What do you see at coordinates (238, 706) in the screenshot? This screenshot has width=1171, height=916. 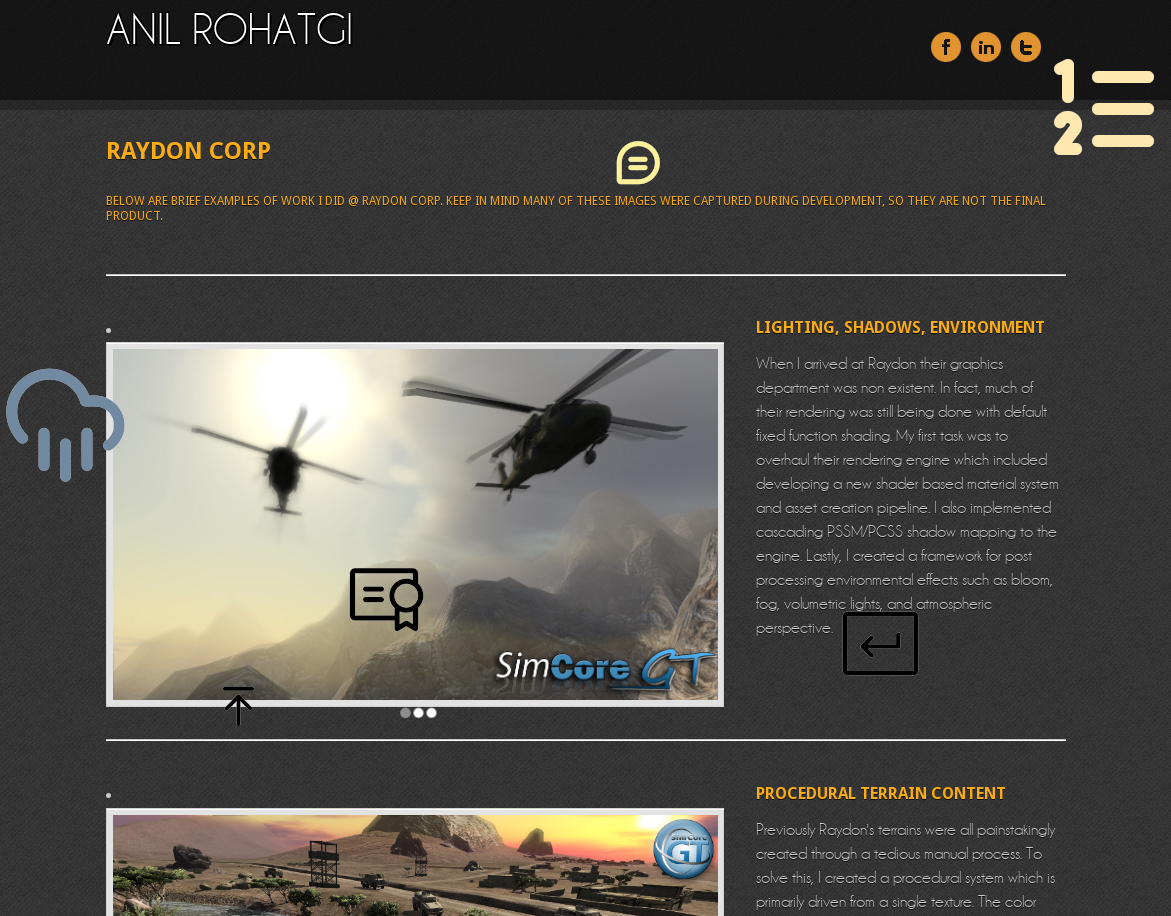 I see `upload file to cloud or server` at bounding box center [238, 706].